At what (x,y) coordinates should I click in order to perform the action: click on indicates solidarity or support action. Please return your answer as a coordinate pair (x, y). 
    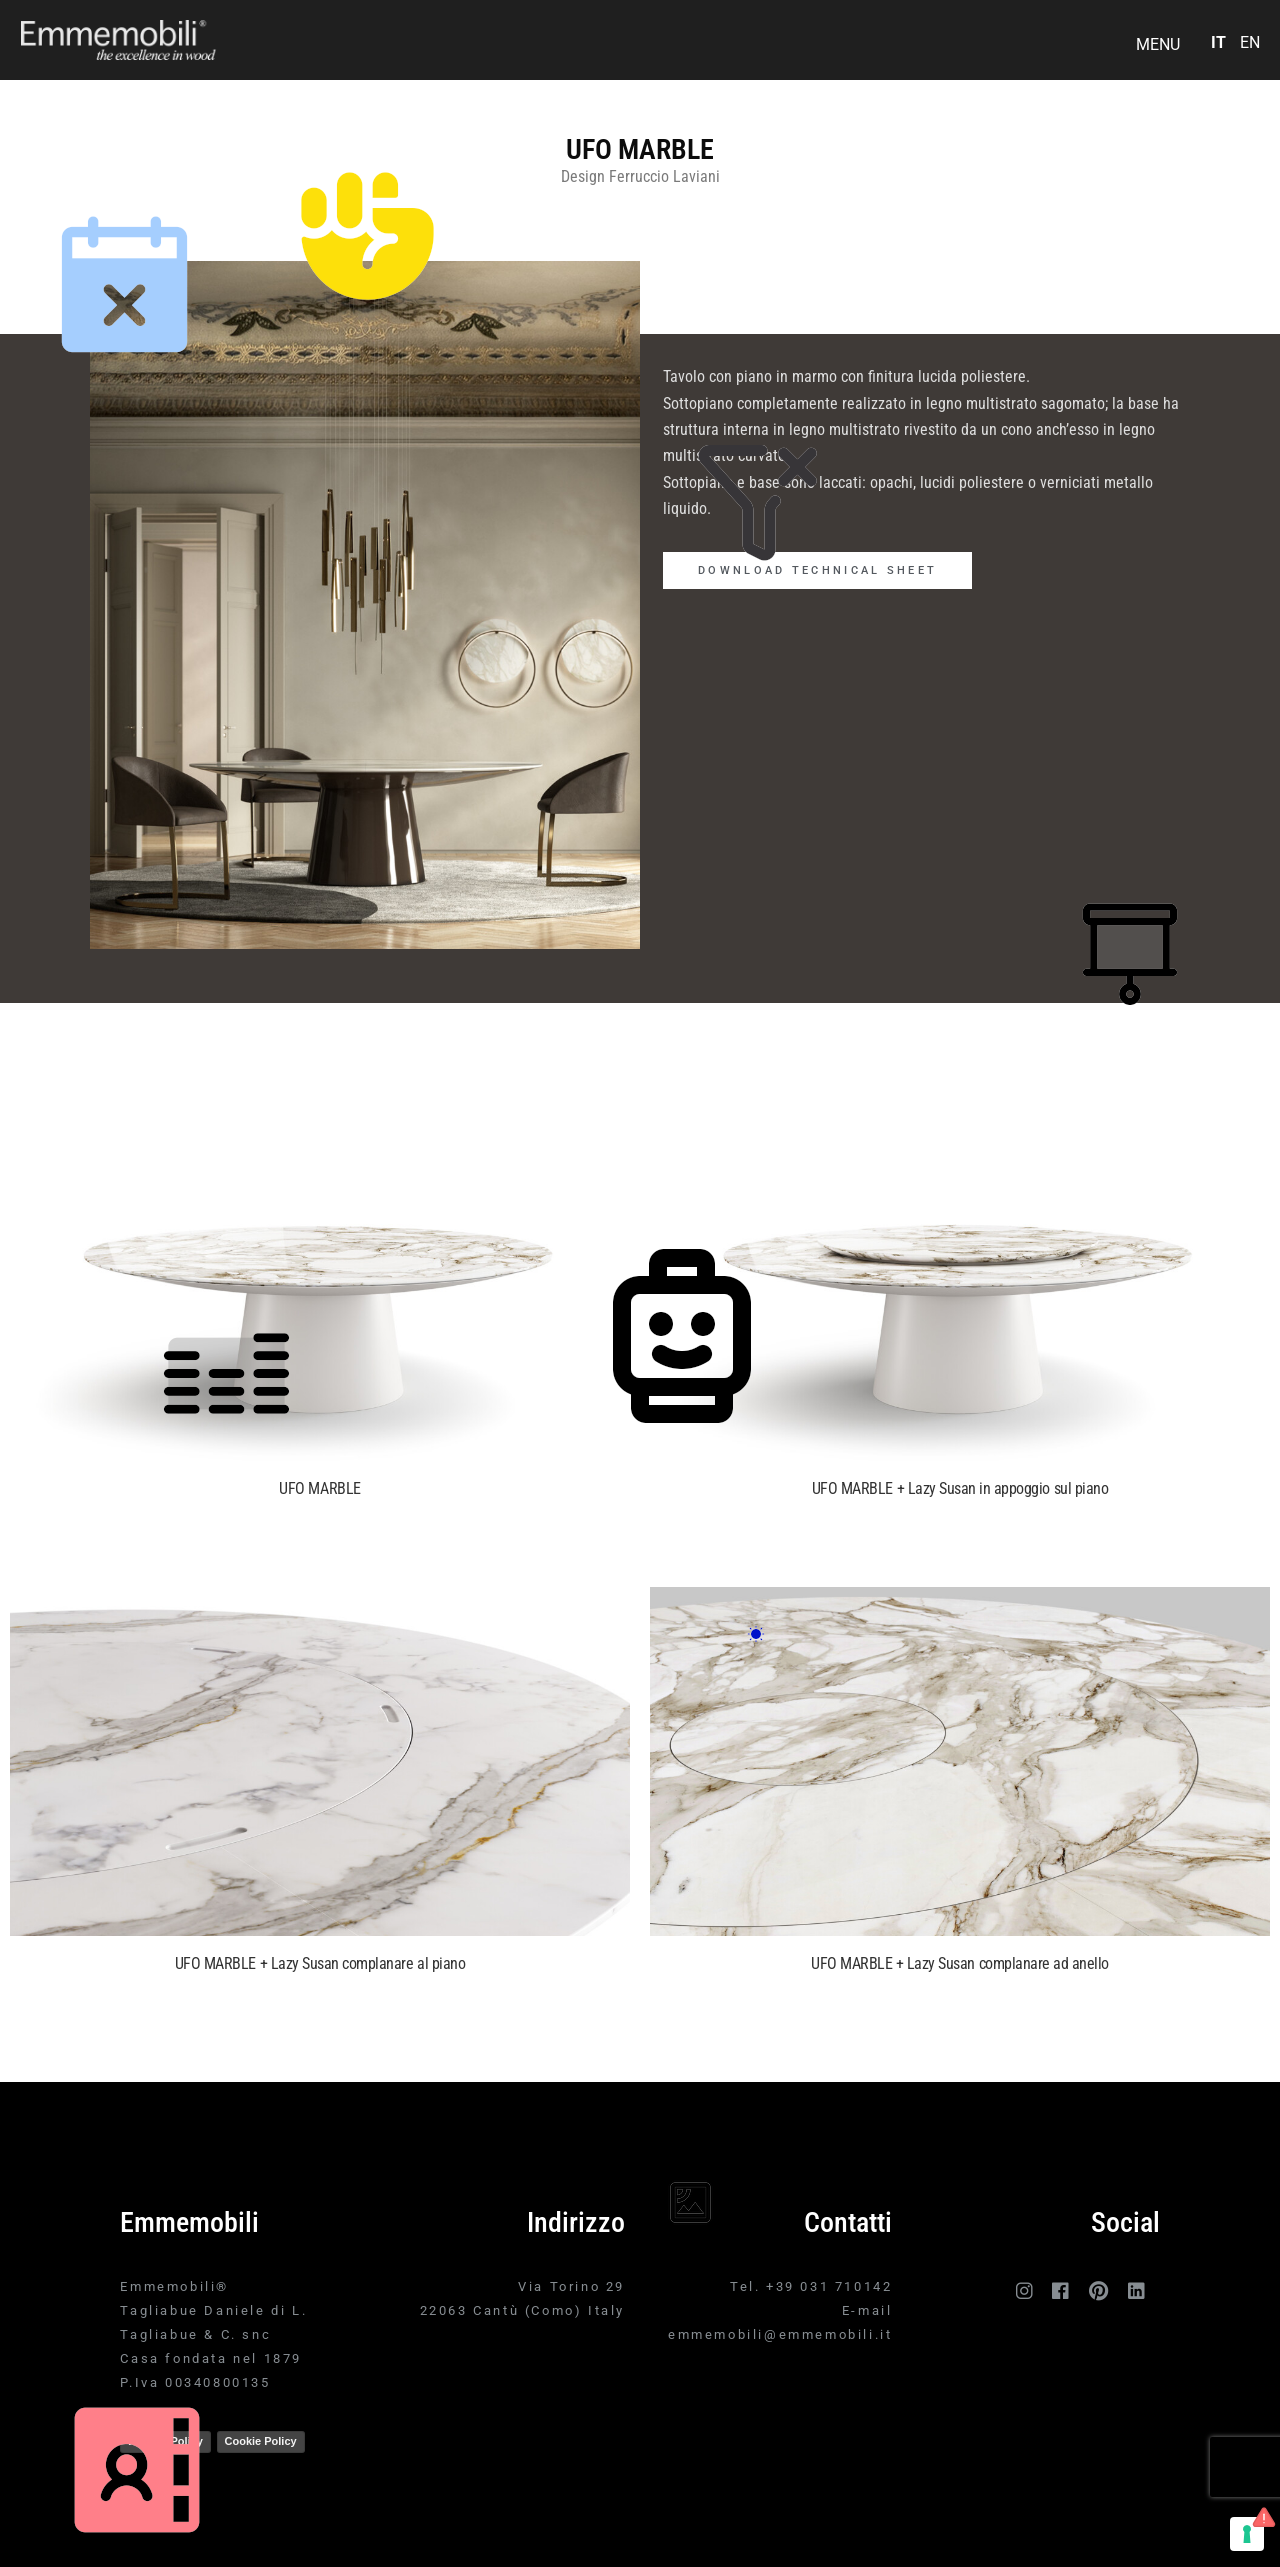
    Looking at the image, I should click on (367, 233).